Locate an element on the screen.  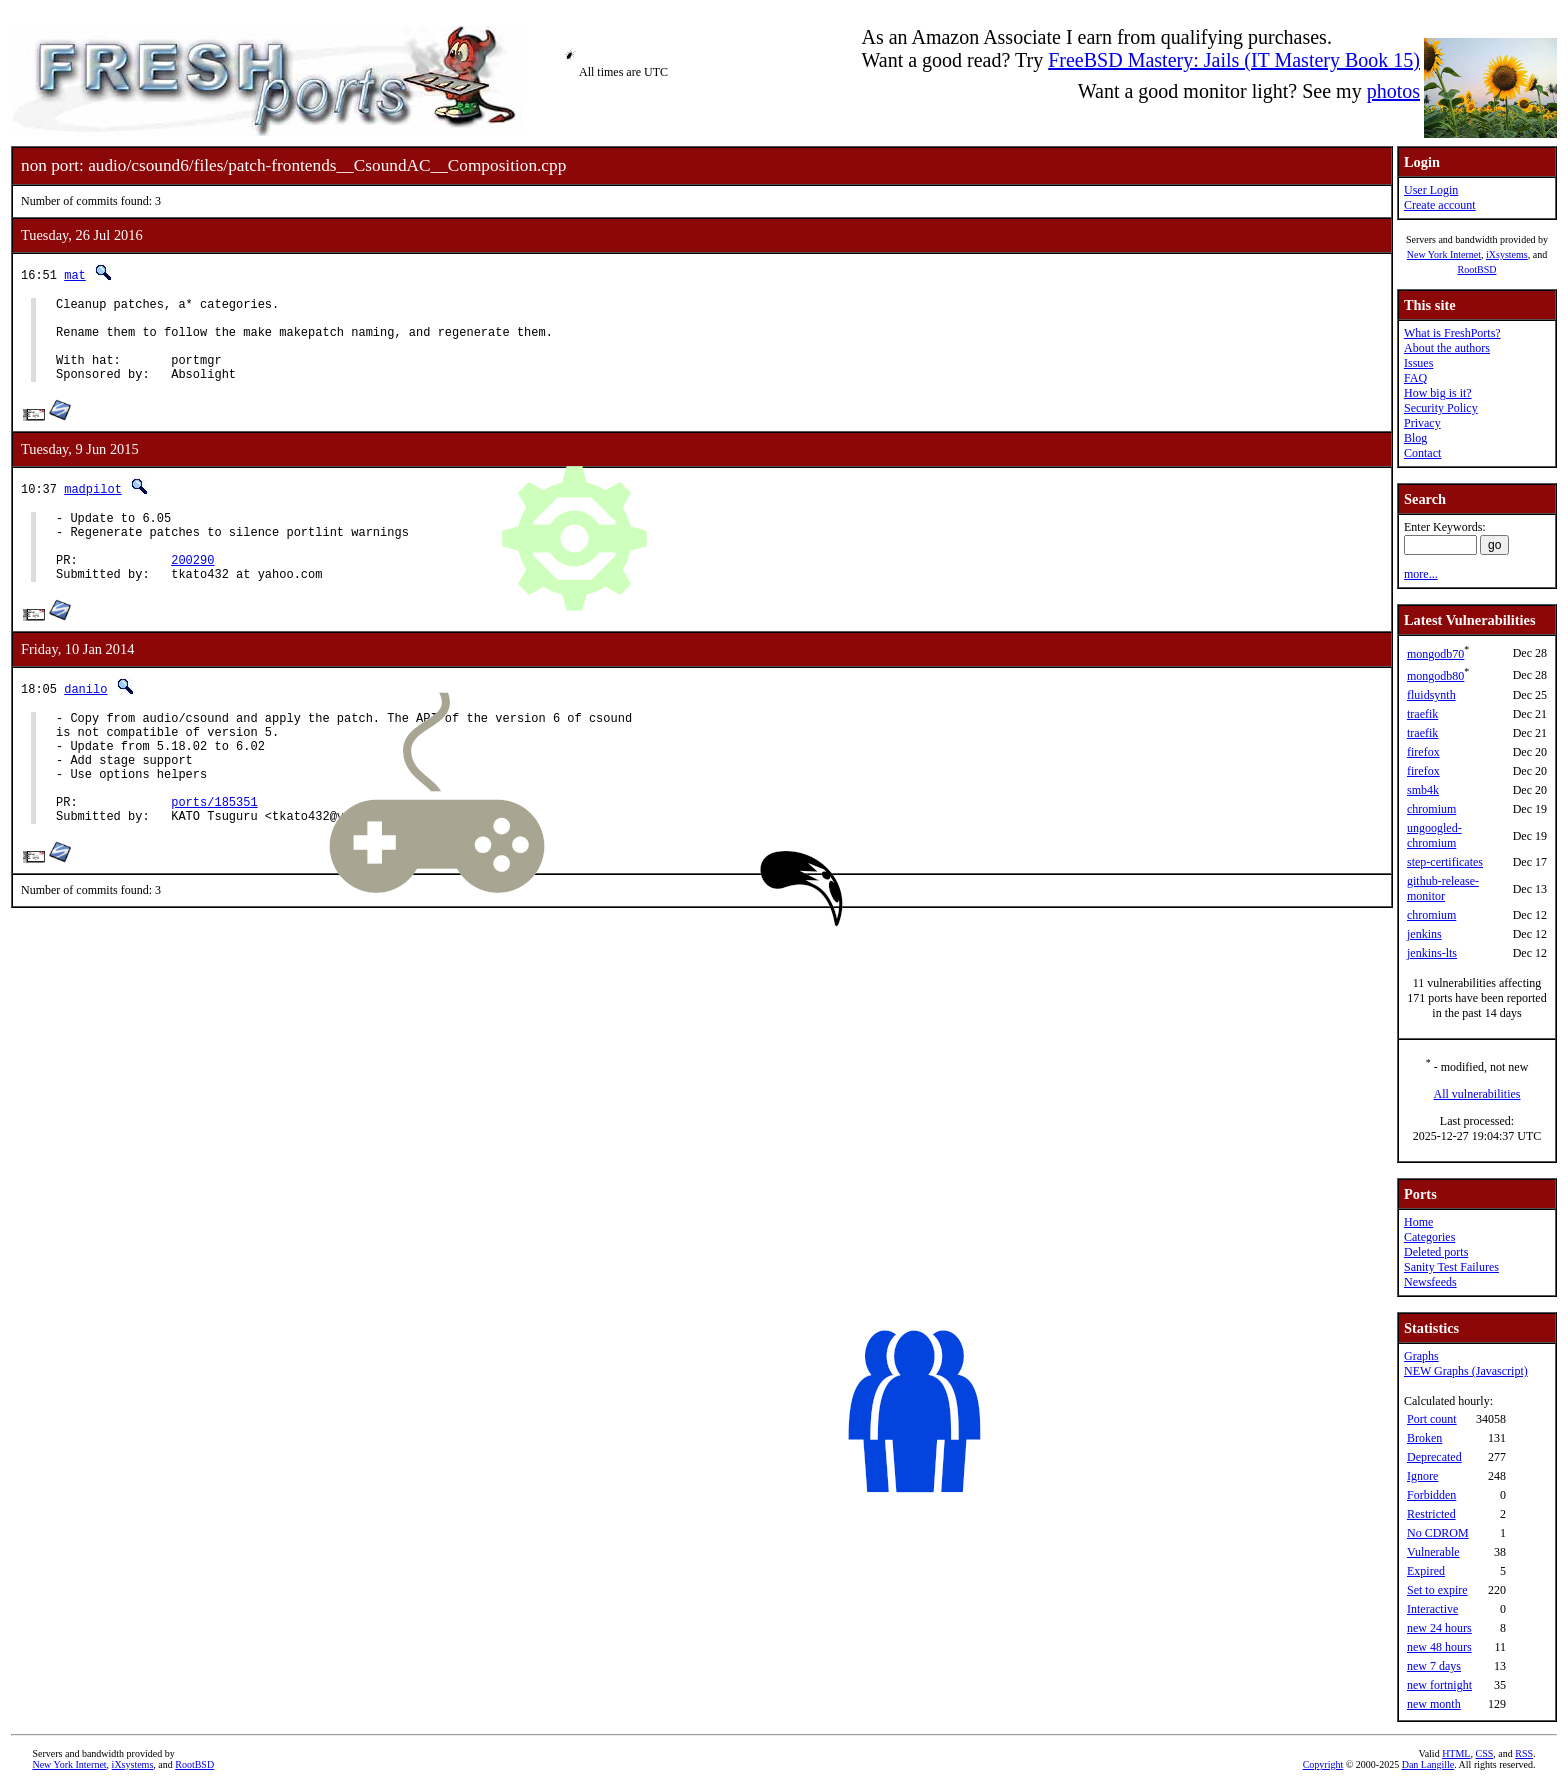
access settings or preferences is located at coordinates (574, 538).